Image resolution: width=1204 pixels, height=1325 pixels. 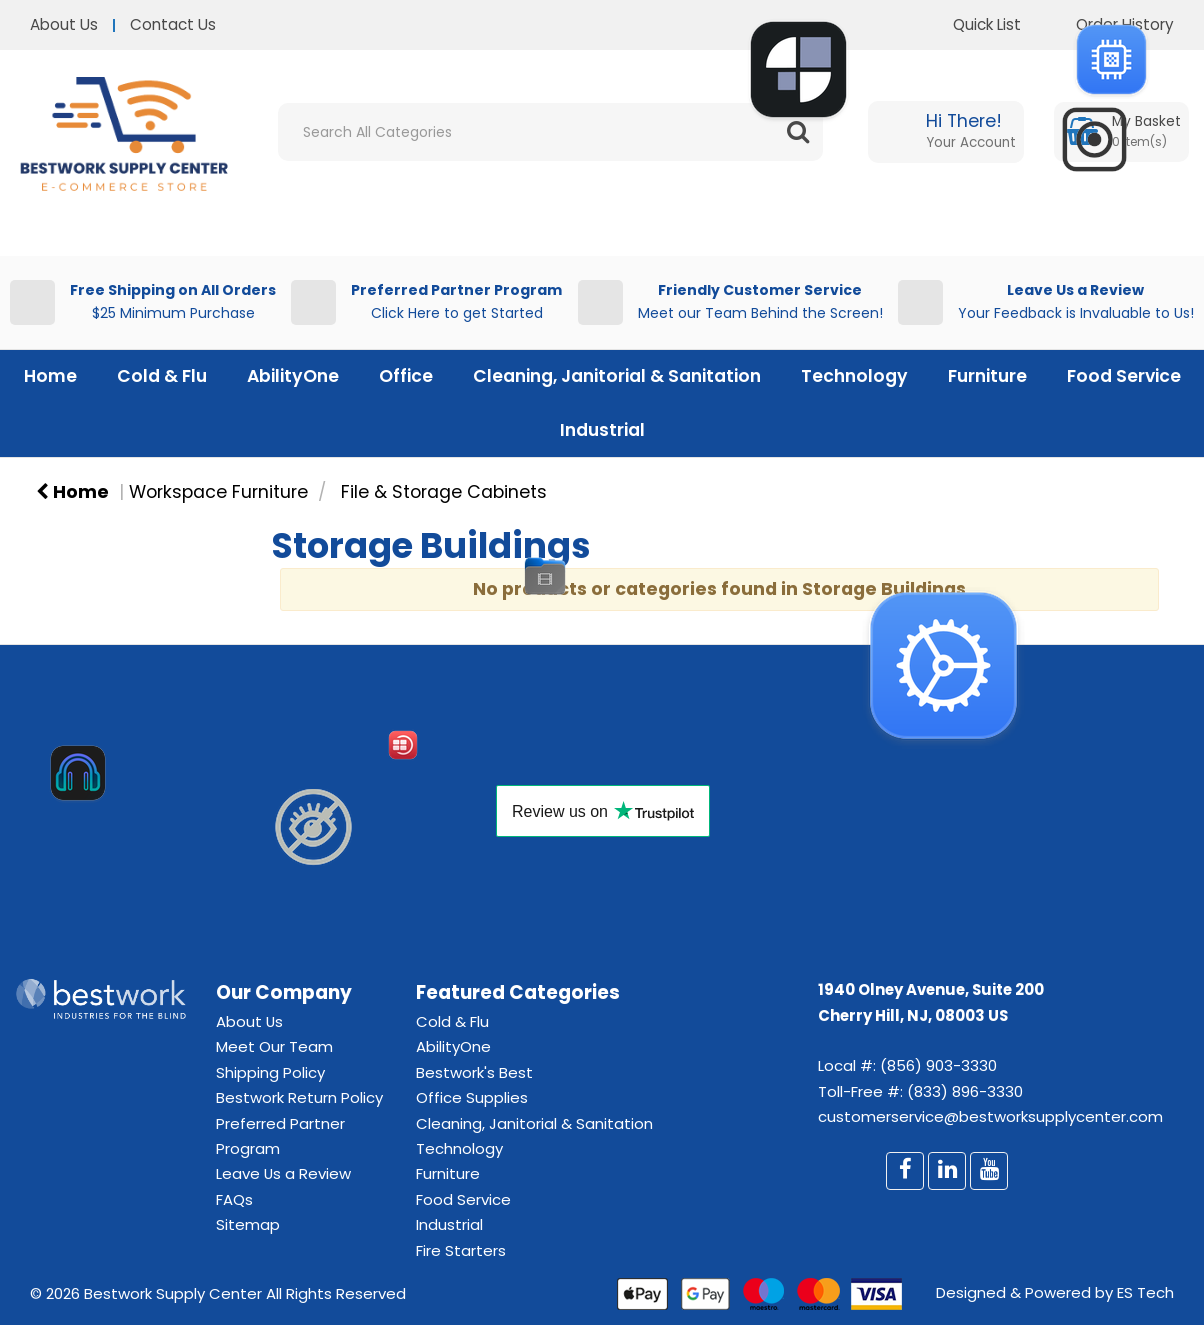 What do you see at coordinates (1094, 139) in the screenshot?
I see `open rhythmbox music player` at bounding box center [1094, 139].